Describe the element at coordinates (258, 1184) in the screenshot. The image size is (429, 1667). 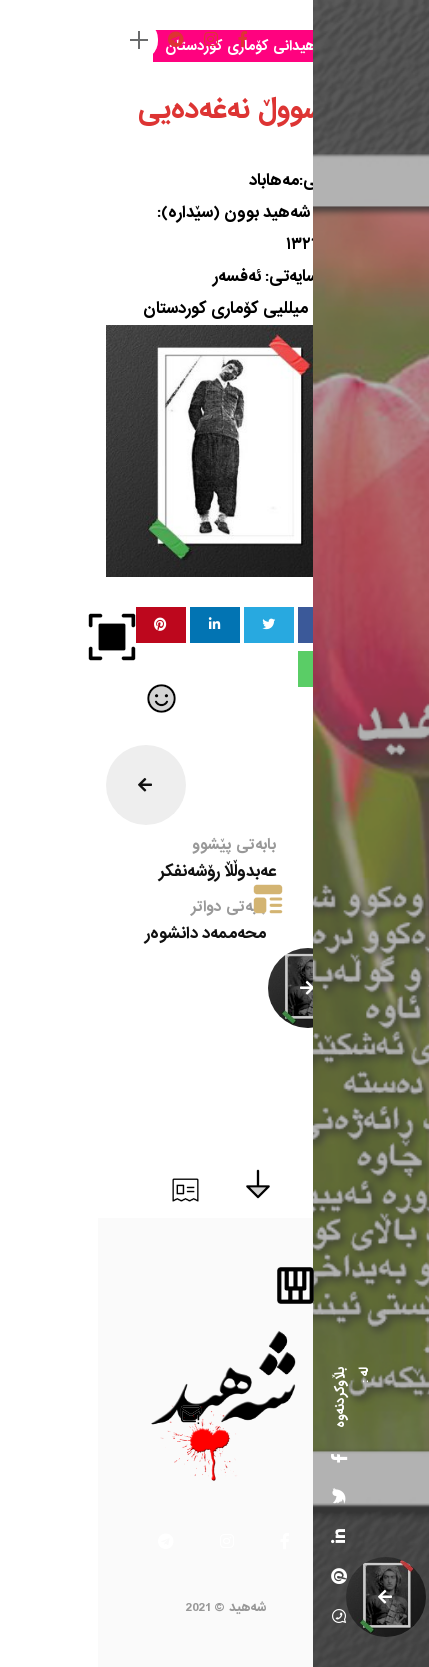
I see `download a file or content` at that location.